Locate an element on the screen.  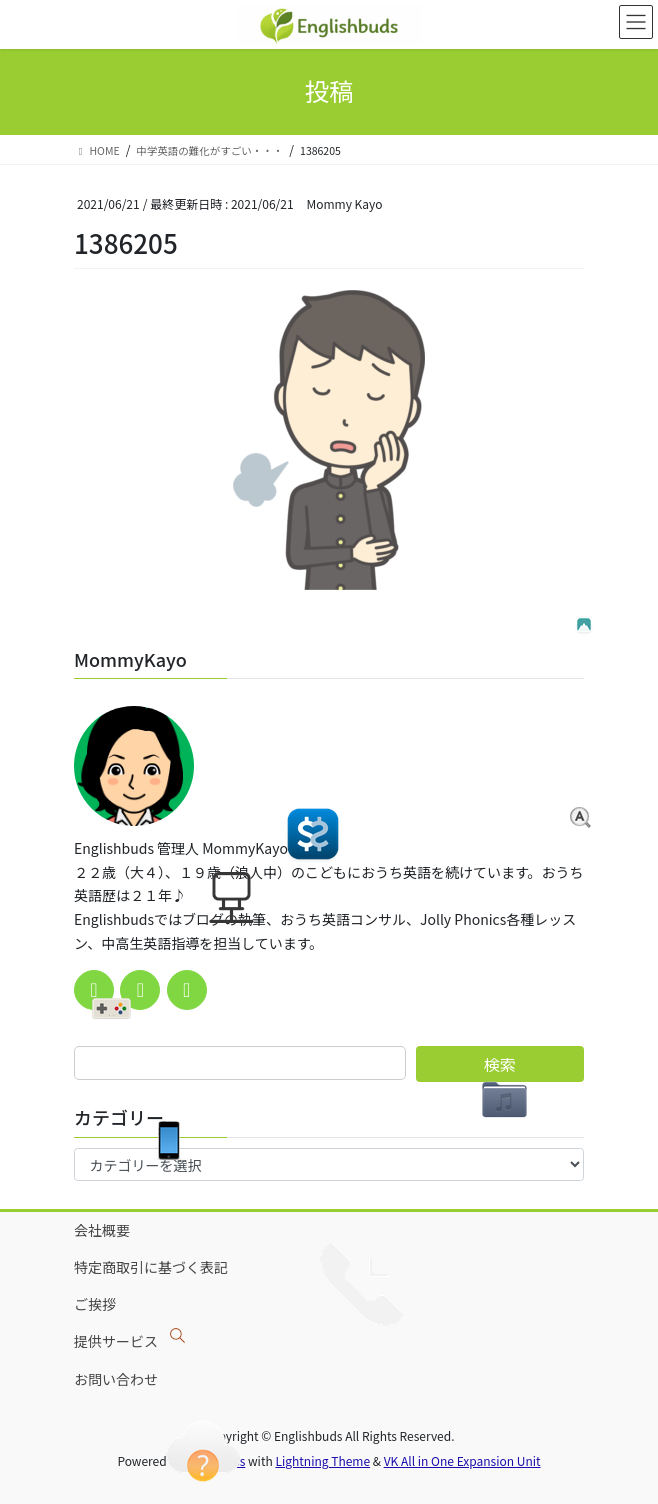
open your music files folder is located at coordinates (504, 1099).